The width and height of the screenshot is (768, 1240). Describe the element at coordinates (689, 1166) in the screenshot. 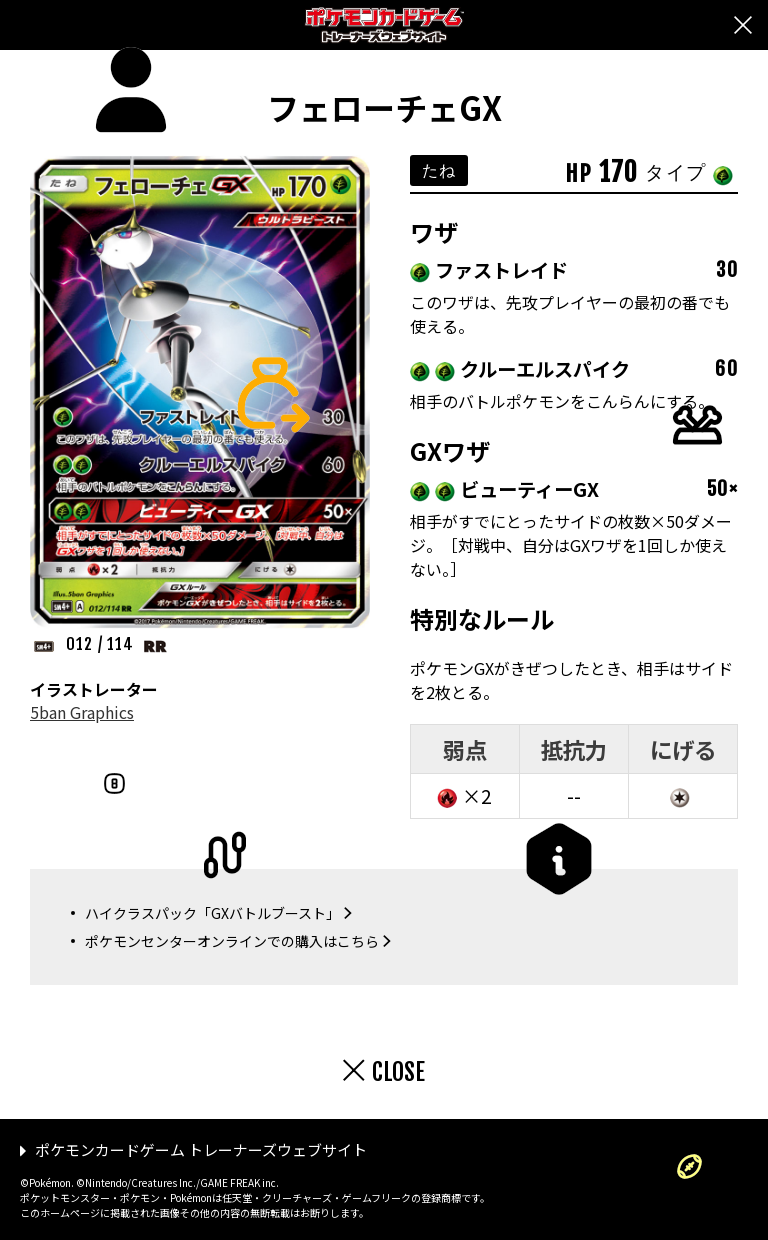

I see `access american football content or scores` at that location.